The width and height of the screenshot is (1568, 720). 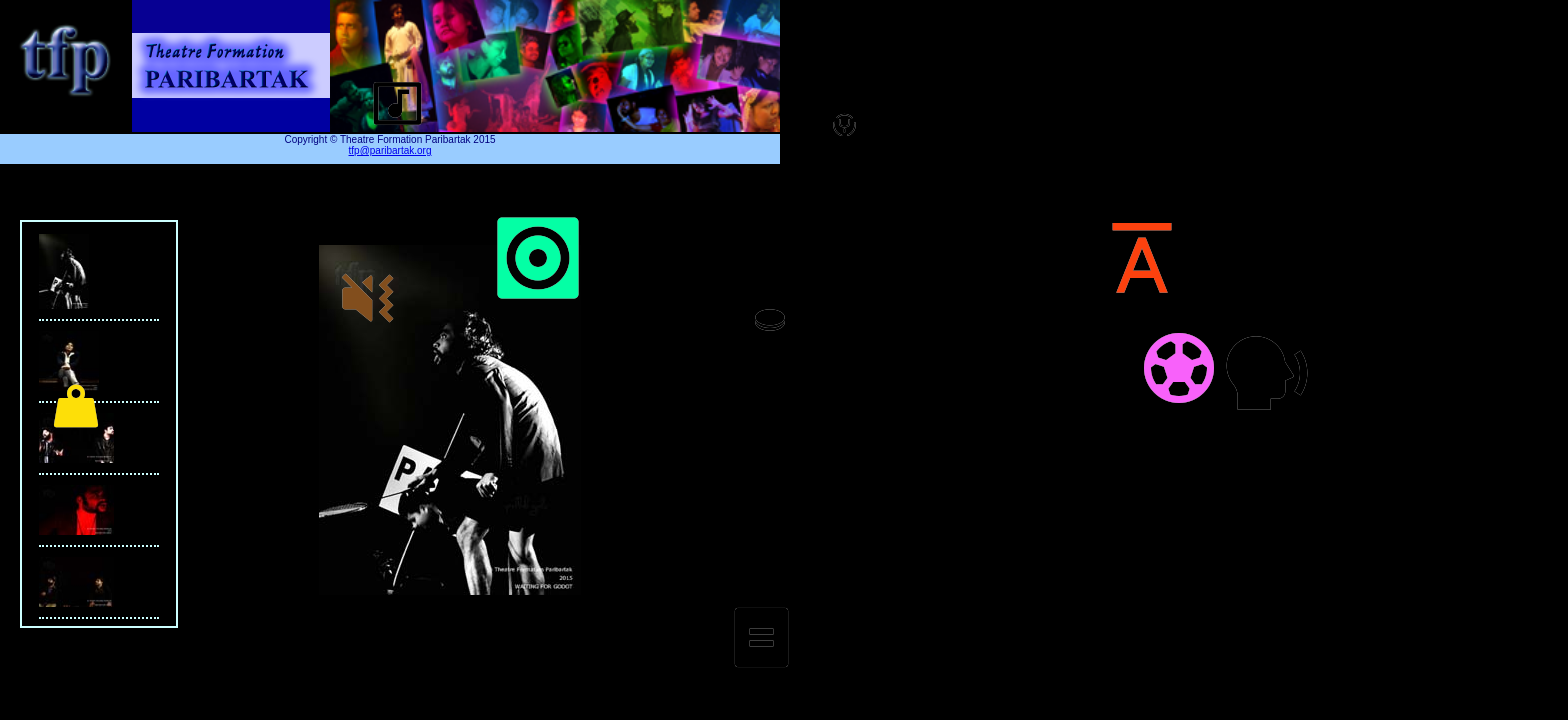 I want to click on apply overline formatting to selected text, so click(x=1142, y=256).